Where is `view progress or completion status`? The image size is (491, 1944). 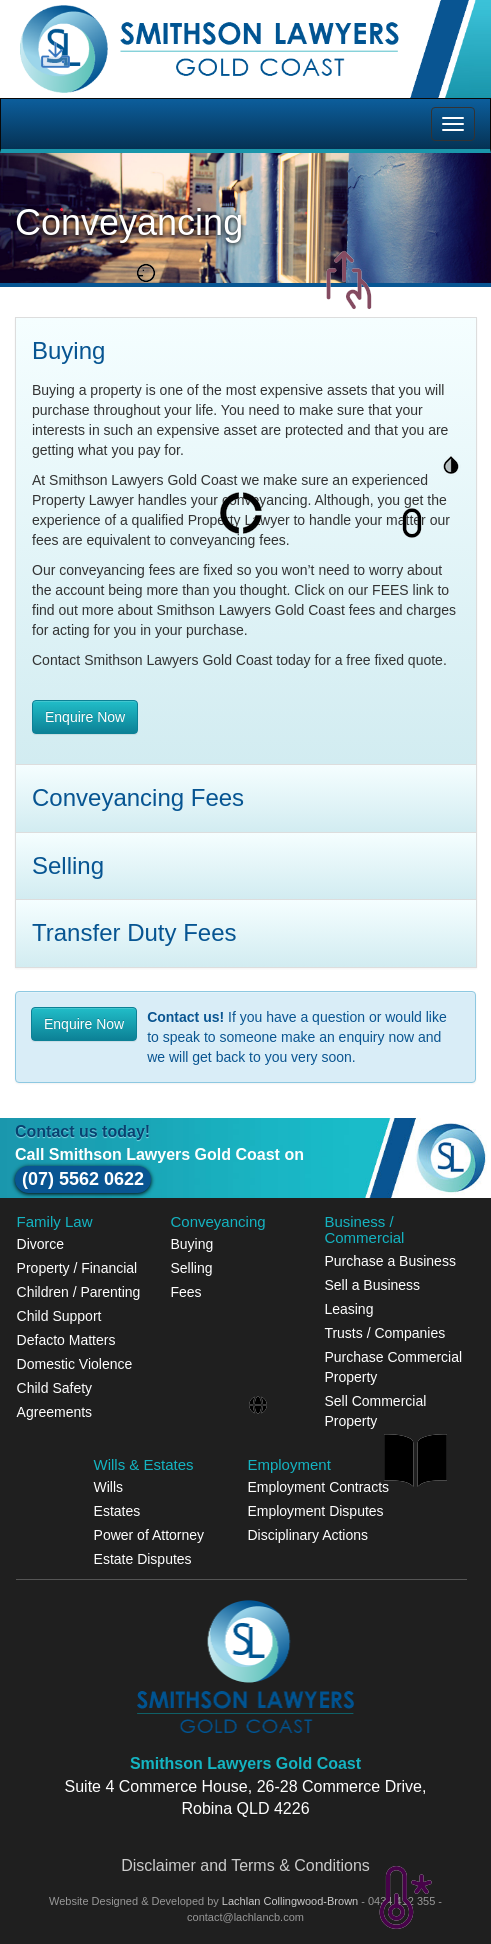 view progress or completion status is located at coordinates (241, 513).